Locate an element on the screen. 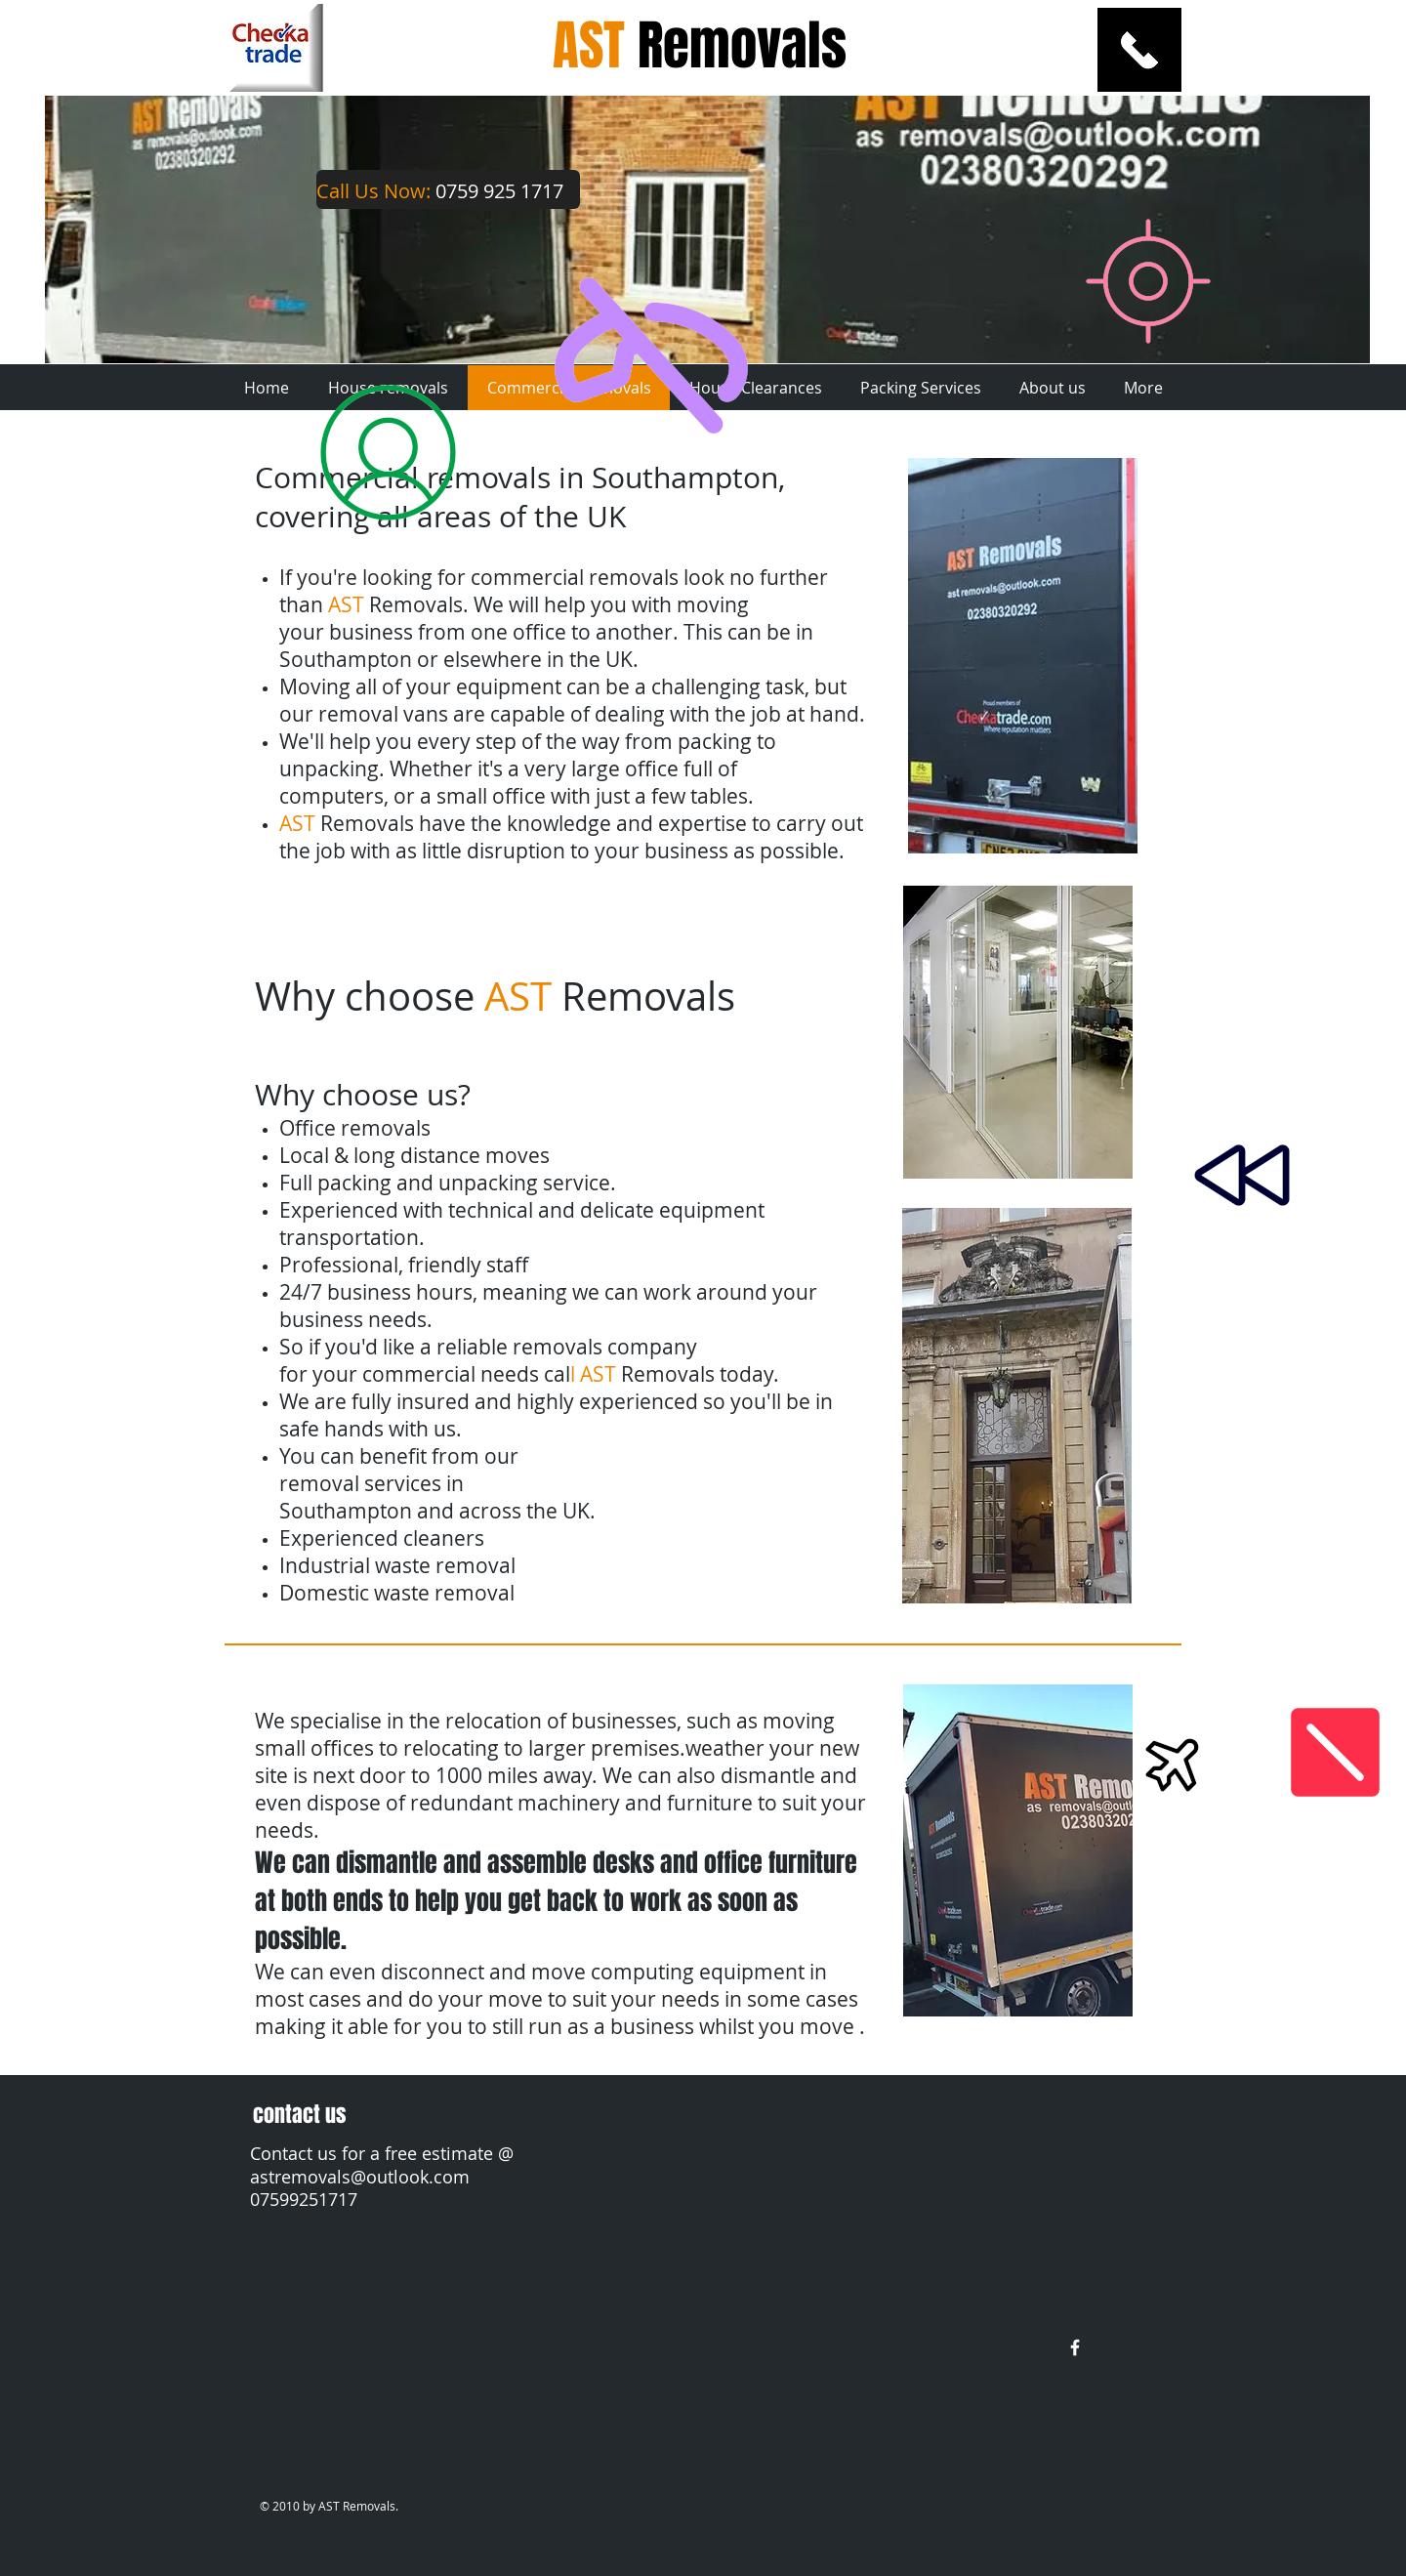 This screenshot has height=2576, width=1406. end or reject an incoming call is located at coordinates (651, 355).